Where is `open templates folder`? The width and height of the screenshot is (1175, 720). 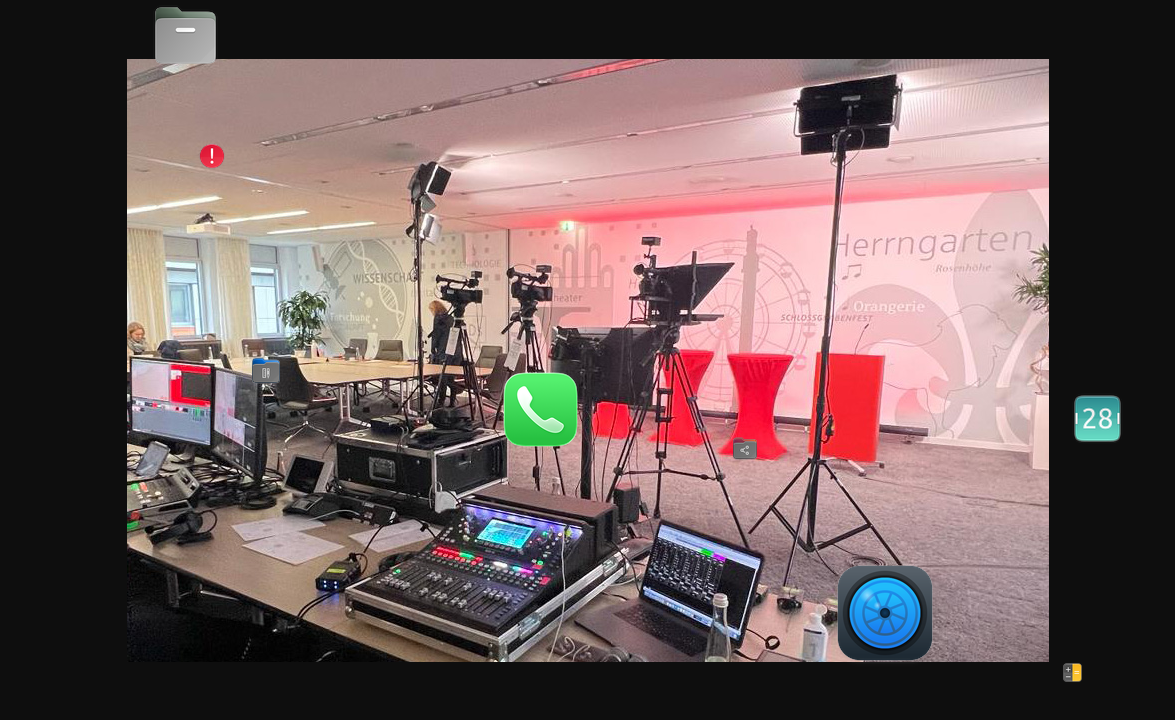
open templates folder is located at coordinates (266, 370).